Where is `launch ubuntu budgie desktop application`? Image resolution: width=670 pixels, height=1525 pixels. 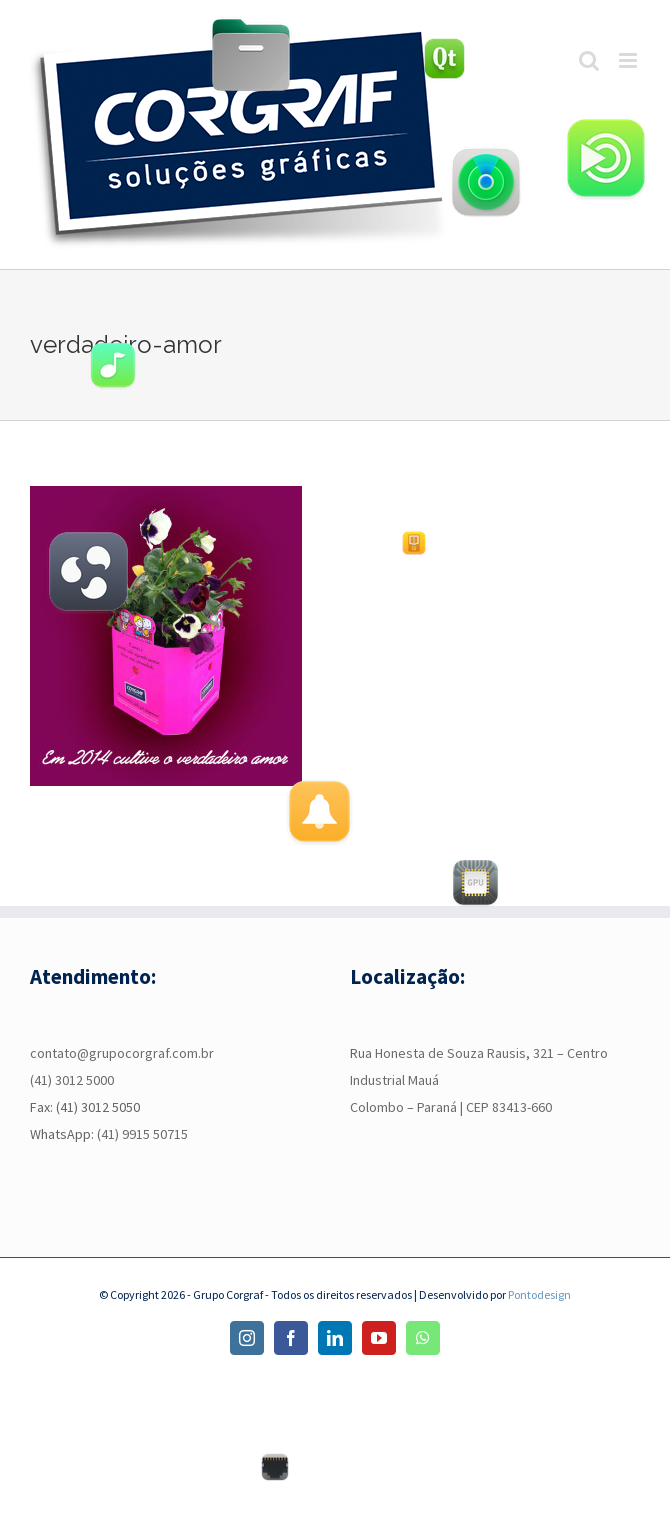
launch ubuntu budgie desktop application is located at coordinates (88, 571).